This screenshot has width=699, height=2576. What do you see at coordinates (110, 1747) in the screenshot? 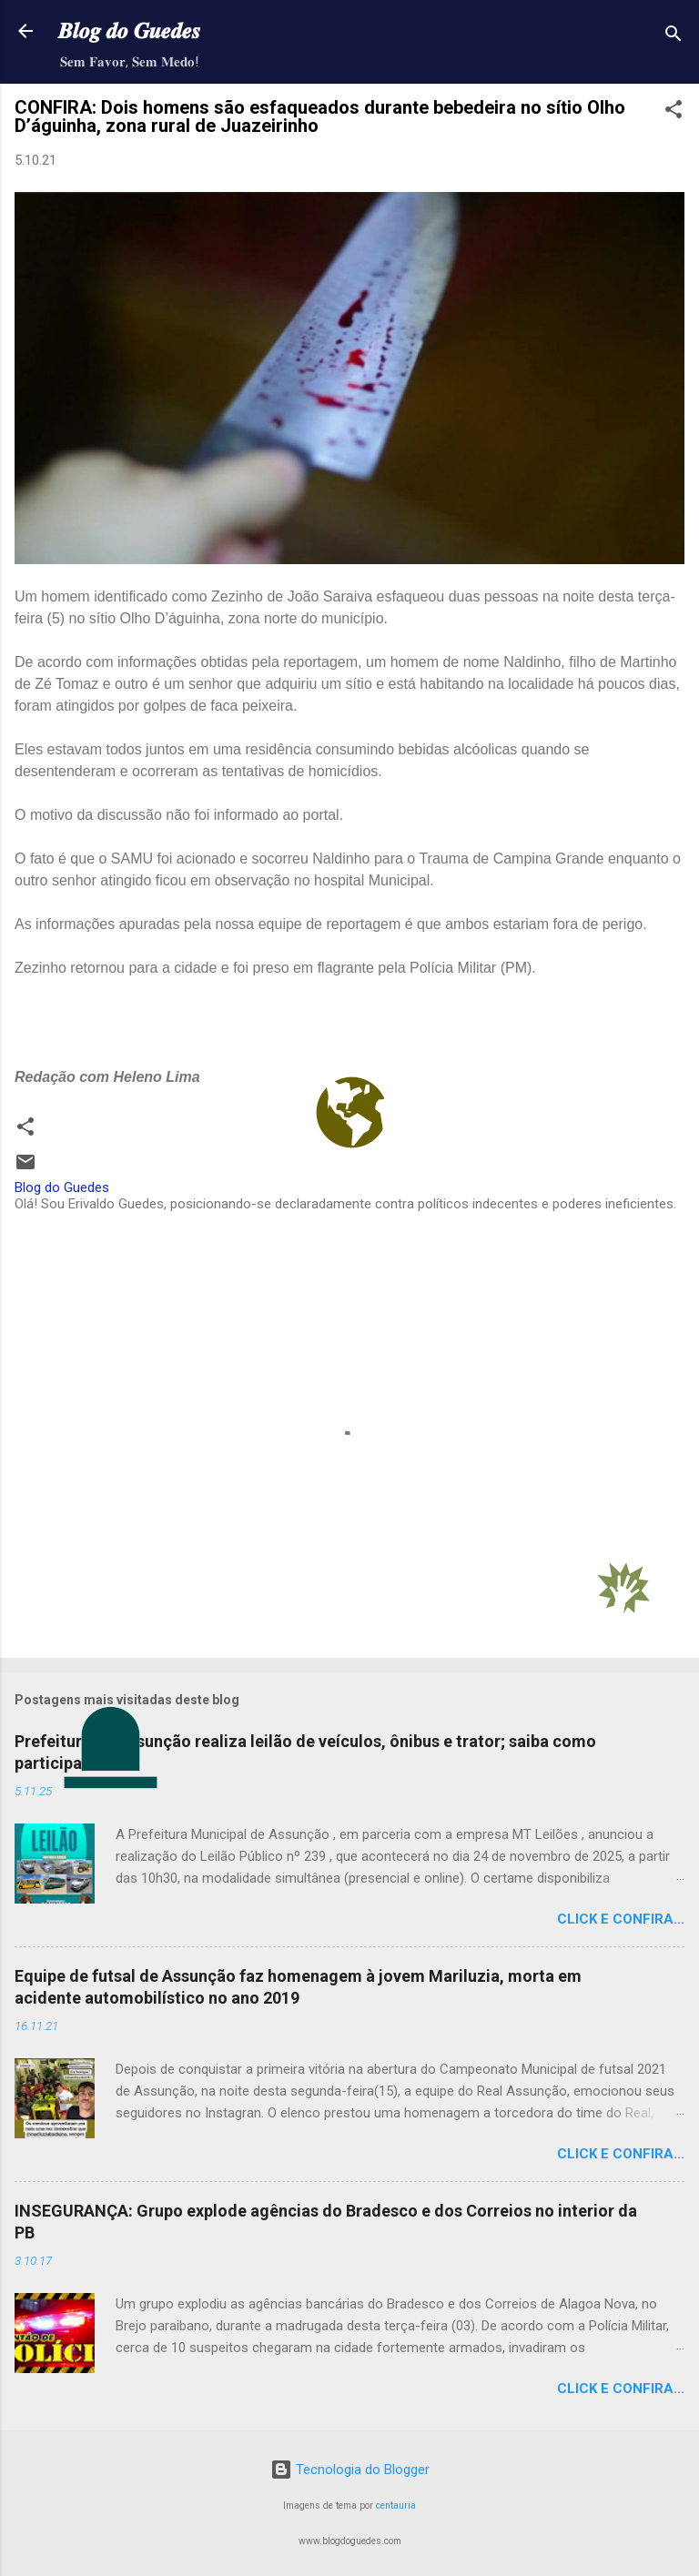
I see `indicates a deceased character or game over state` at bounding box center [110, 1747].